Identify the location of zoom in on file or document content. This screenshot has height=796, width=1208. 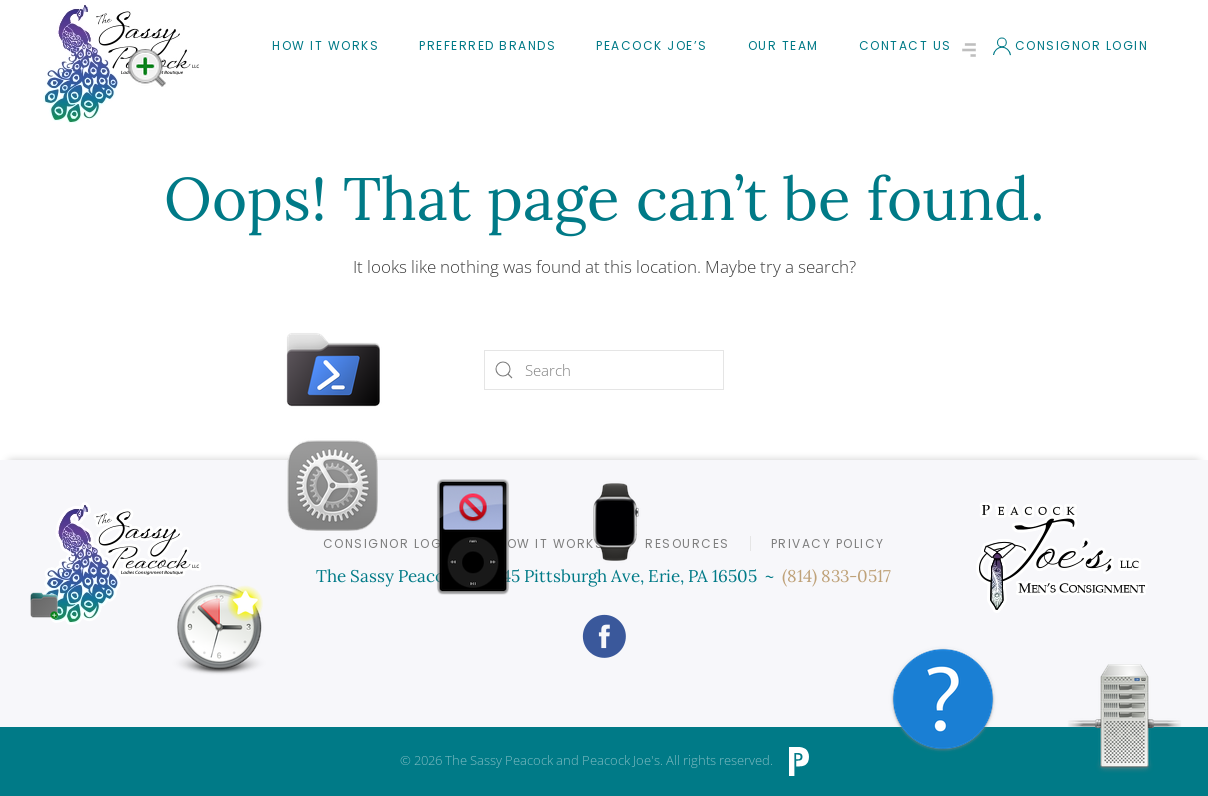
(147, 68).